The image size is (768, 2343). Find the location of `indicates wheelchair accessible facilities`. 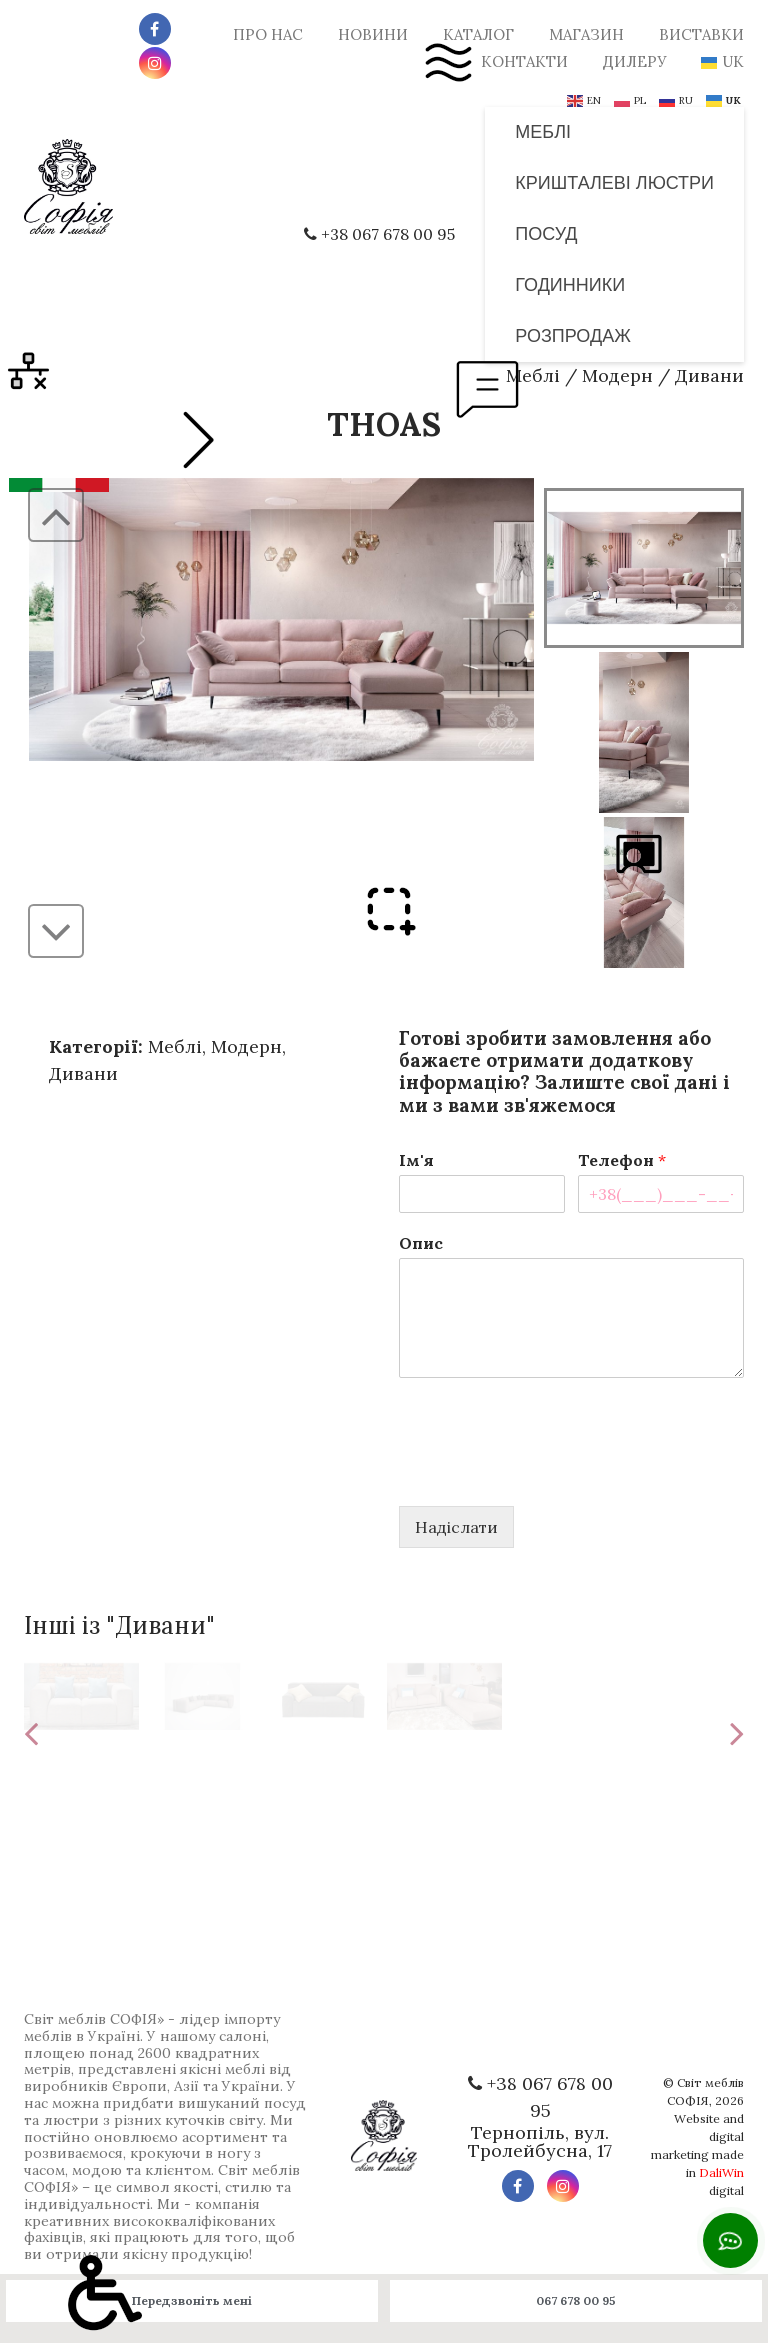

indicates wheelchair accessible facilities is located at coordinates (99, 2294).